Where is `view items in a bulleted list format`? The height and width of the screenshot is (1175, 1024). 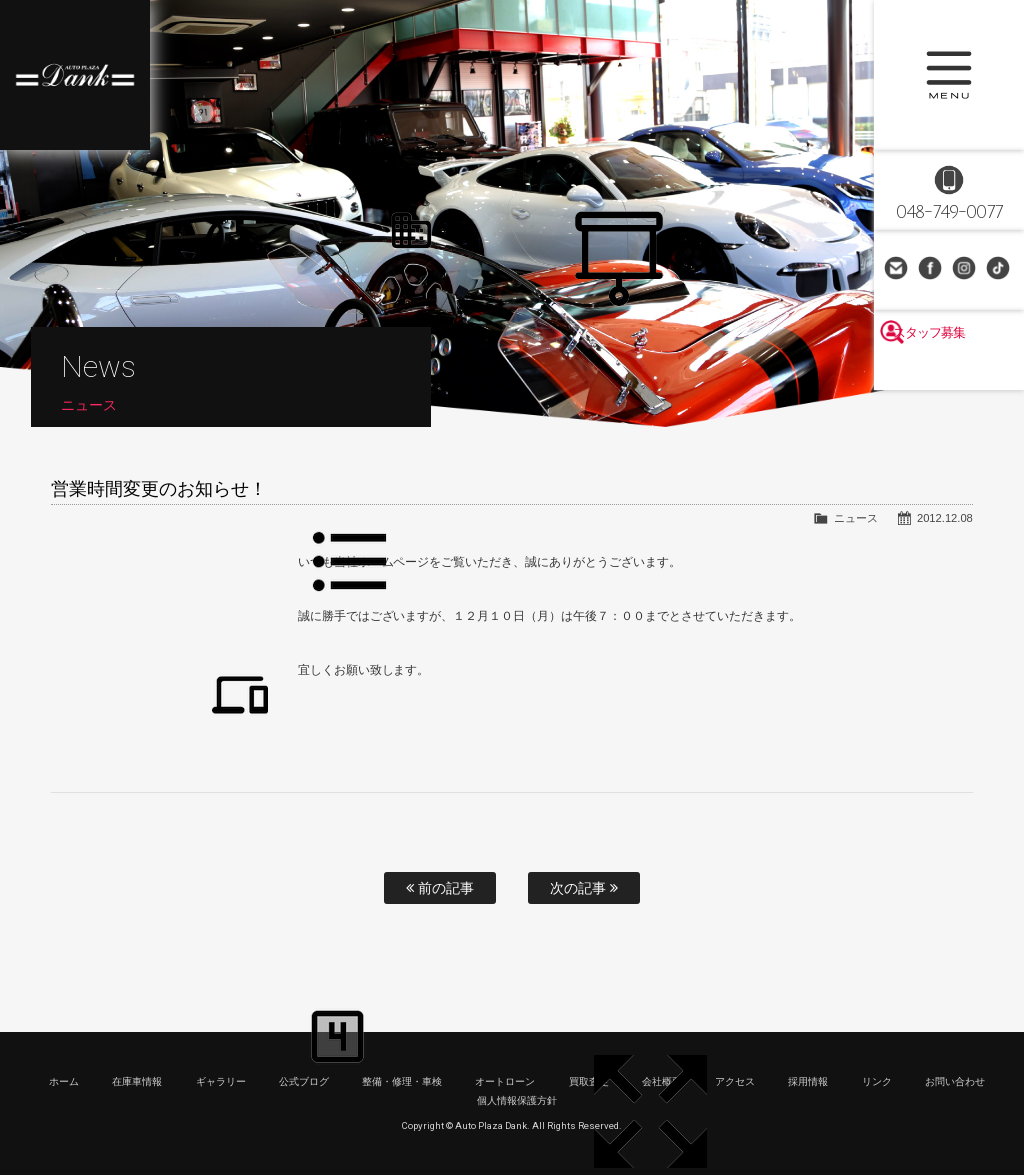
view items in a bulleted list format is located at coordinates (350, 561).